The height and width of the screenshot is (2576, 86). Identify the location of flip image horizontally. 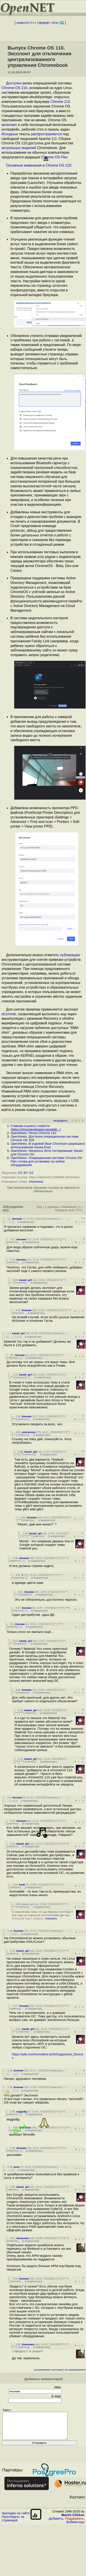
(46, 159).